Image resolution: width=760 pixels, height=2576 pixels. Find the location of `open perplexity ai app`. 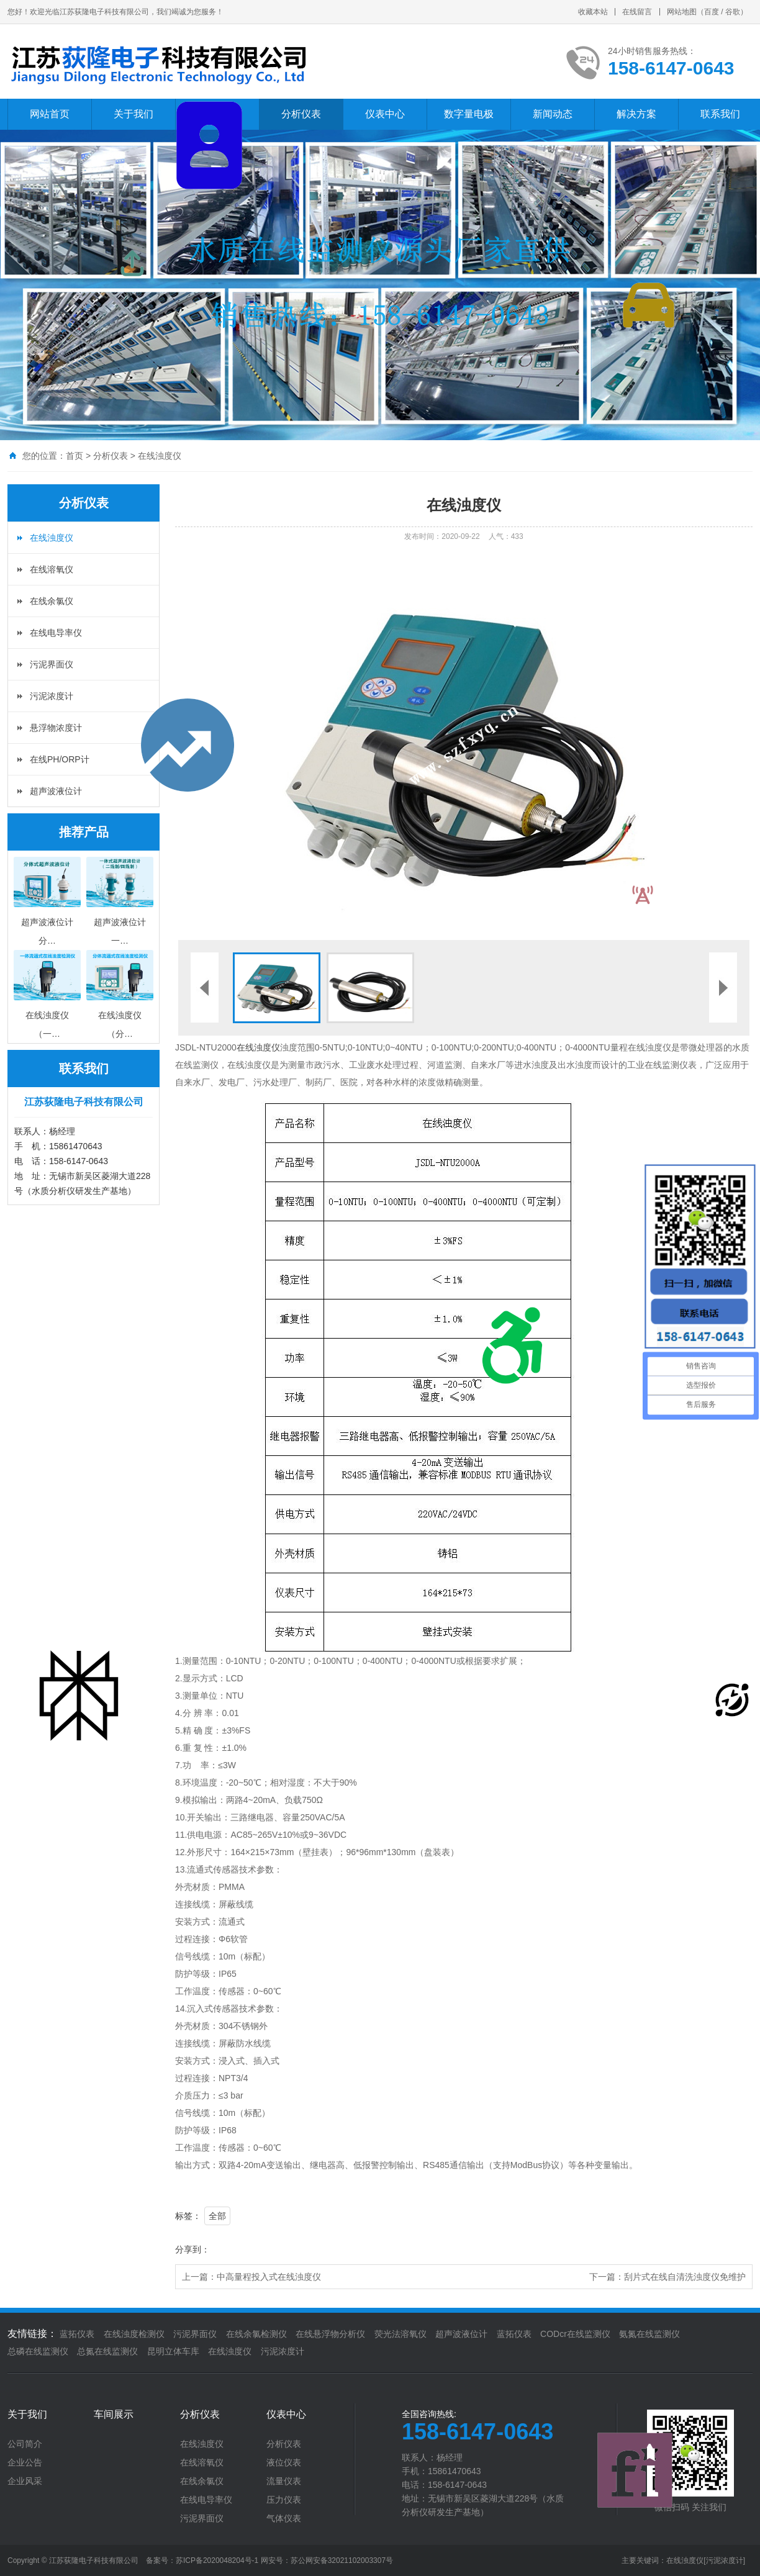

open perplexity ai app is located at coordinates (79, 1696).